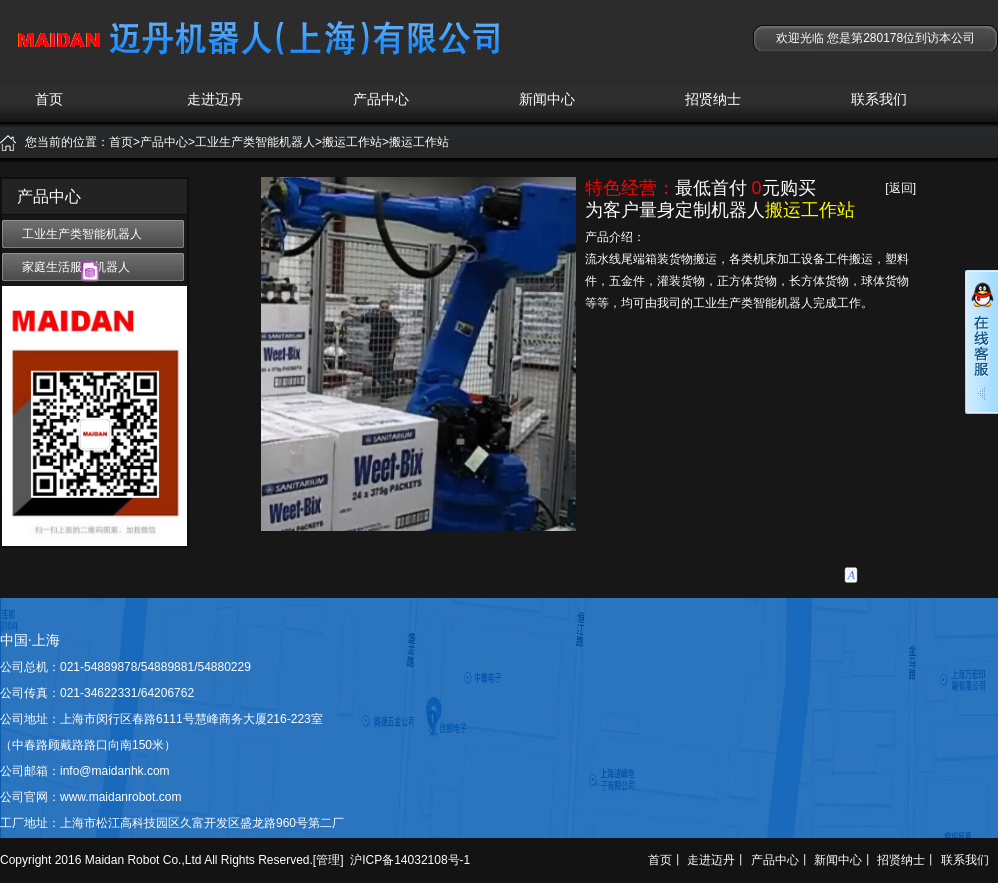 The image size is (998, 883). Describe the element at coordinates (90, 271) in the screenshot. I see `open a database template file` at that location.